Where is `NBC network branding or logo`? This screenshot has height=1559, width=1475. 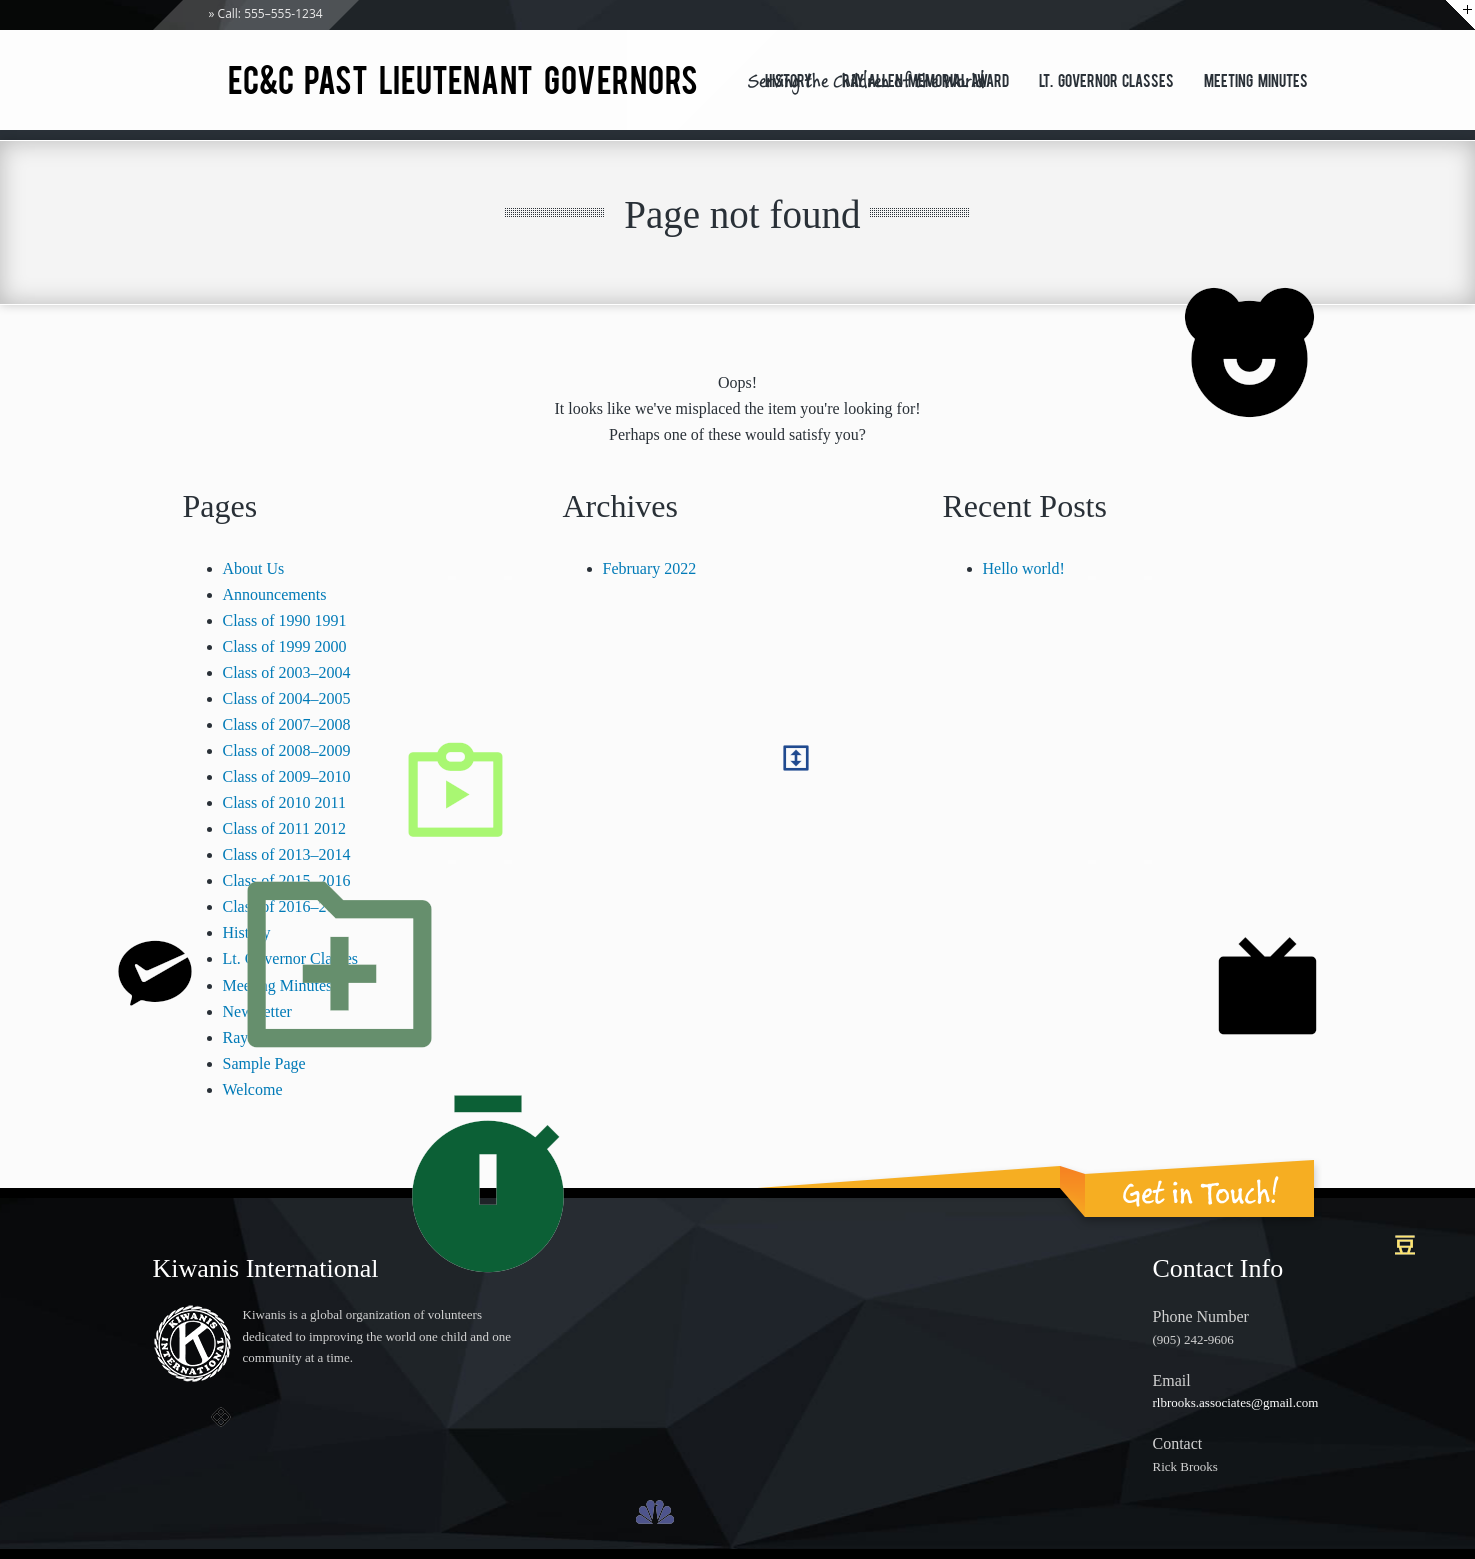 NBC network branding or logo is located at coordinates (655, 1512).